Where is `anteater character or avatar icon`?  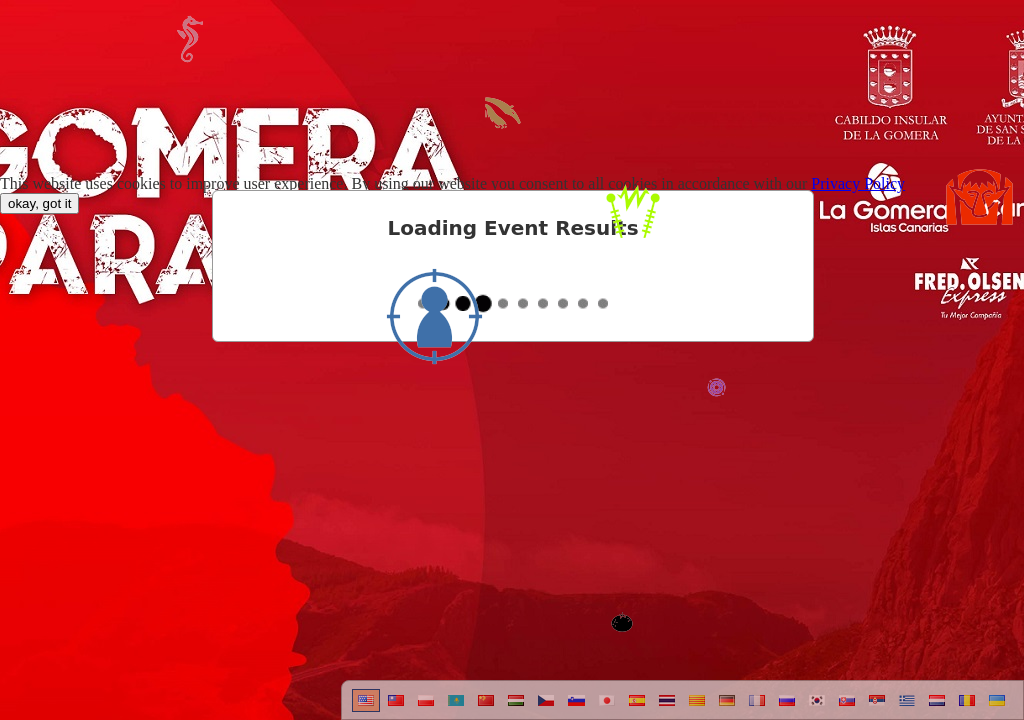 anteater character or avatar icon is located at coordinates (503, 113).